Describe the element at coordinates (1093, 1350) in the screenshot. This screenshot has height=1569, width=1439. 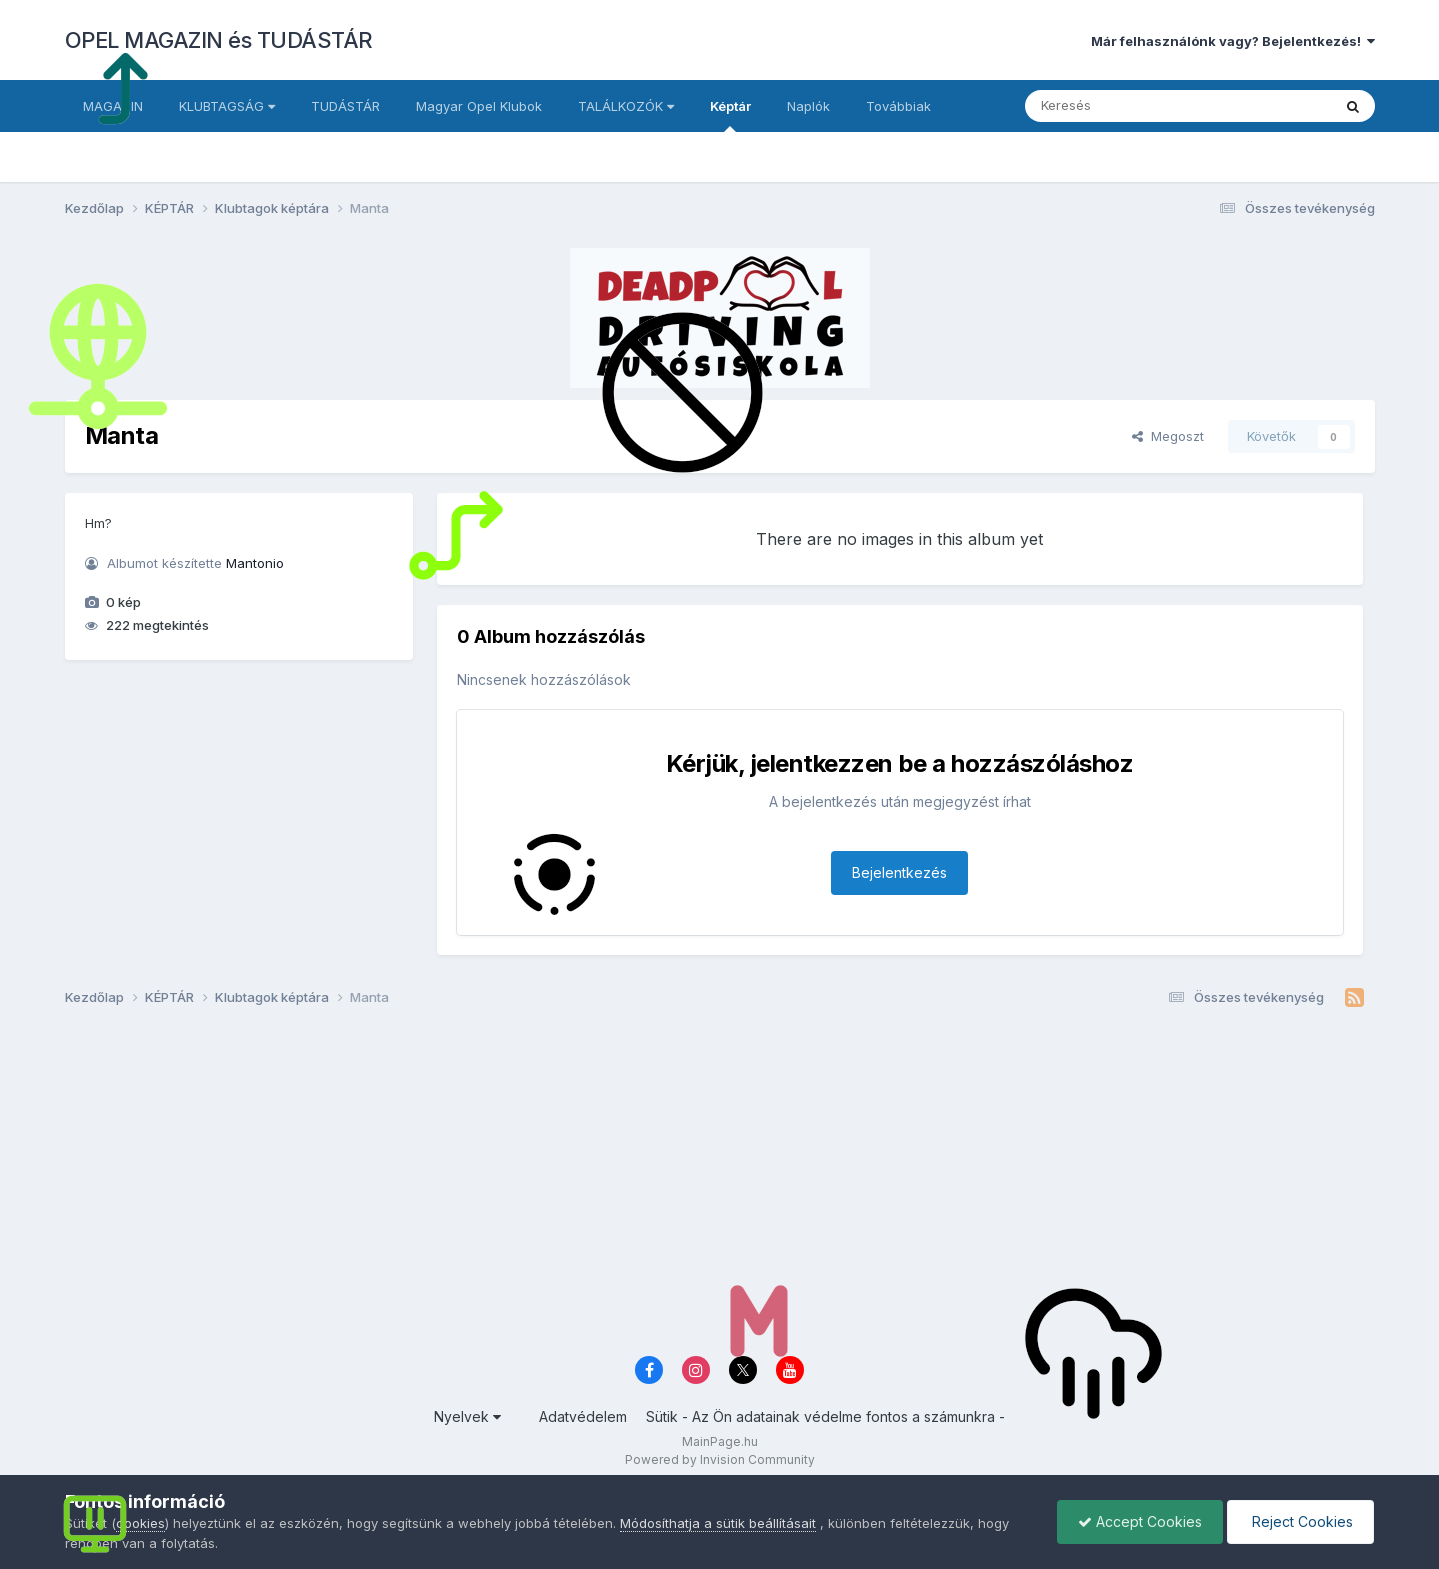
I see `indicates rainy weather conditions` at that location.